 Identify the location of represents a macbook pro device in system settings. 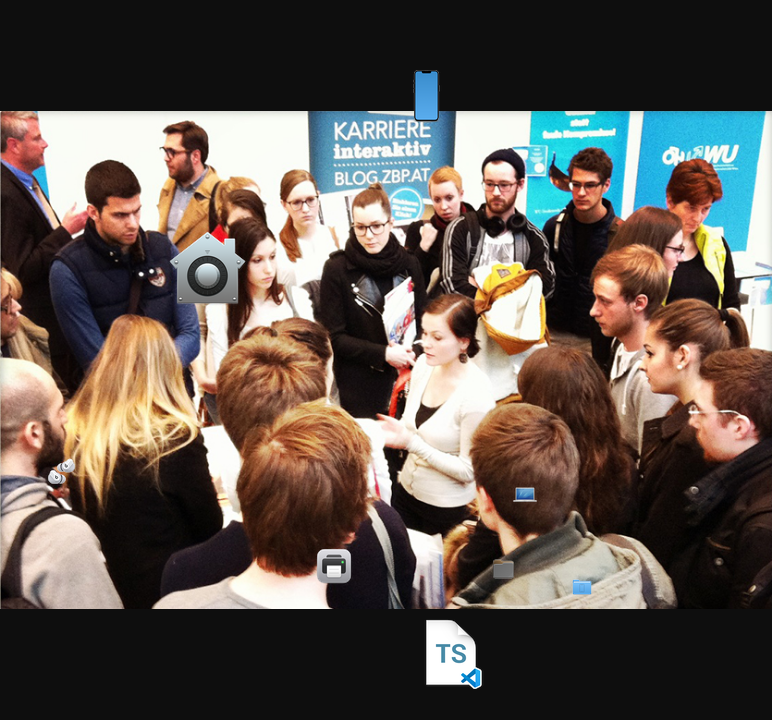
(525, 494).